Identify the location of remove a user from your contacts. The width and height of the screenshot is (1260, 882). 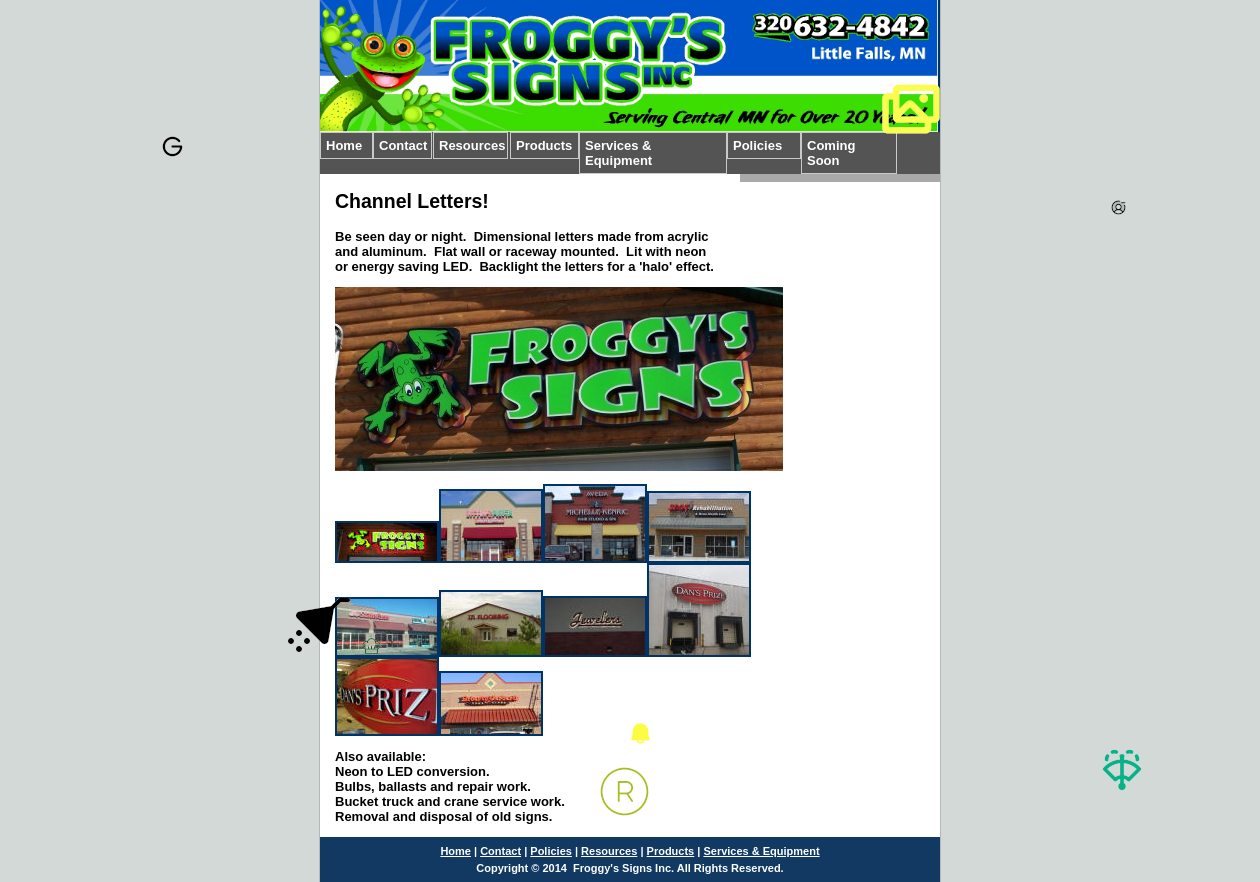
(1118, 207).